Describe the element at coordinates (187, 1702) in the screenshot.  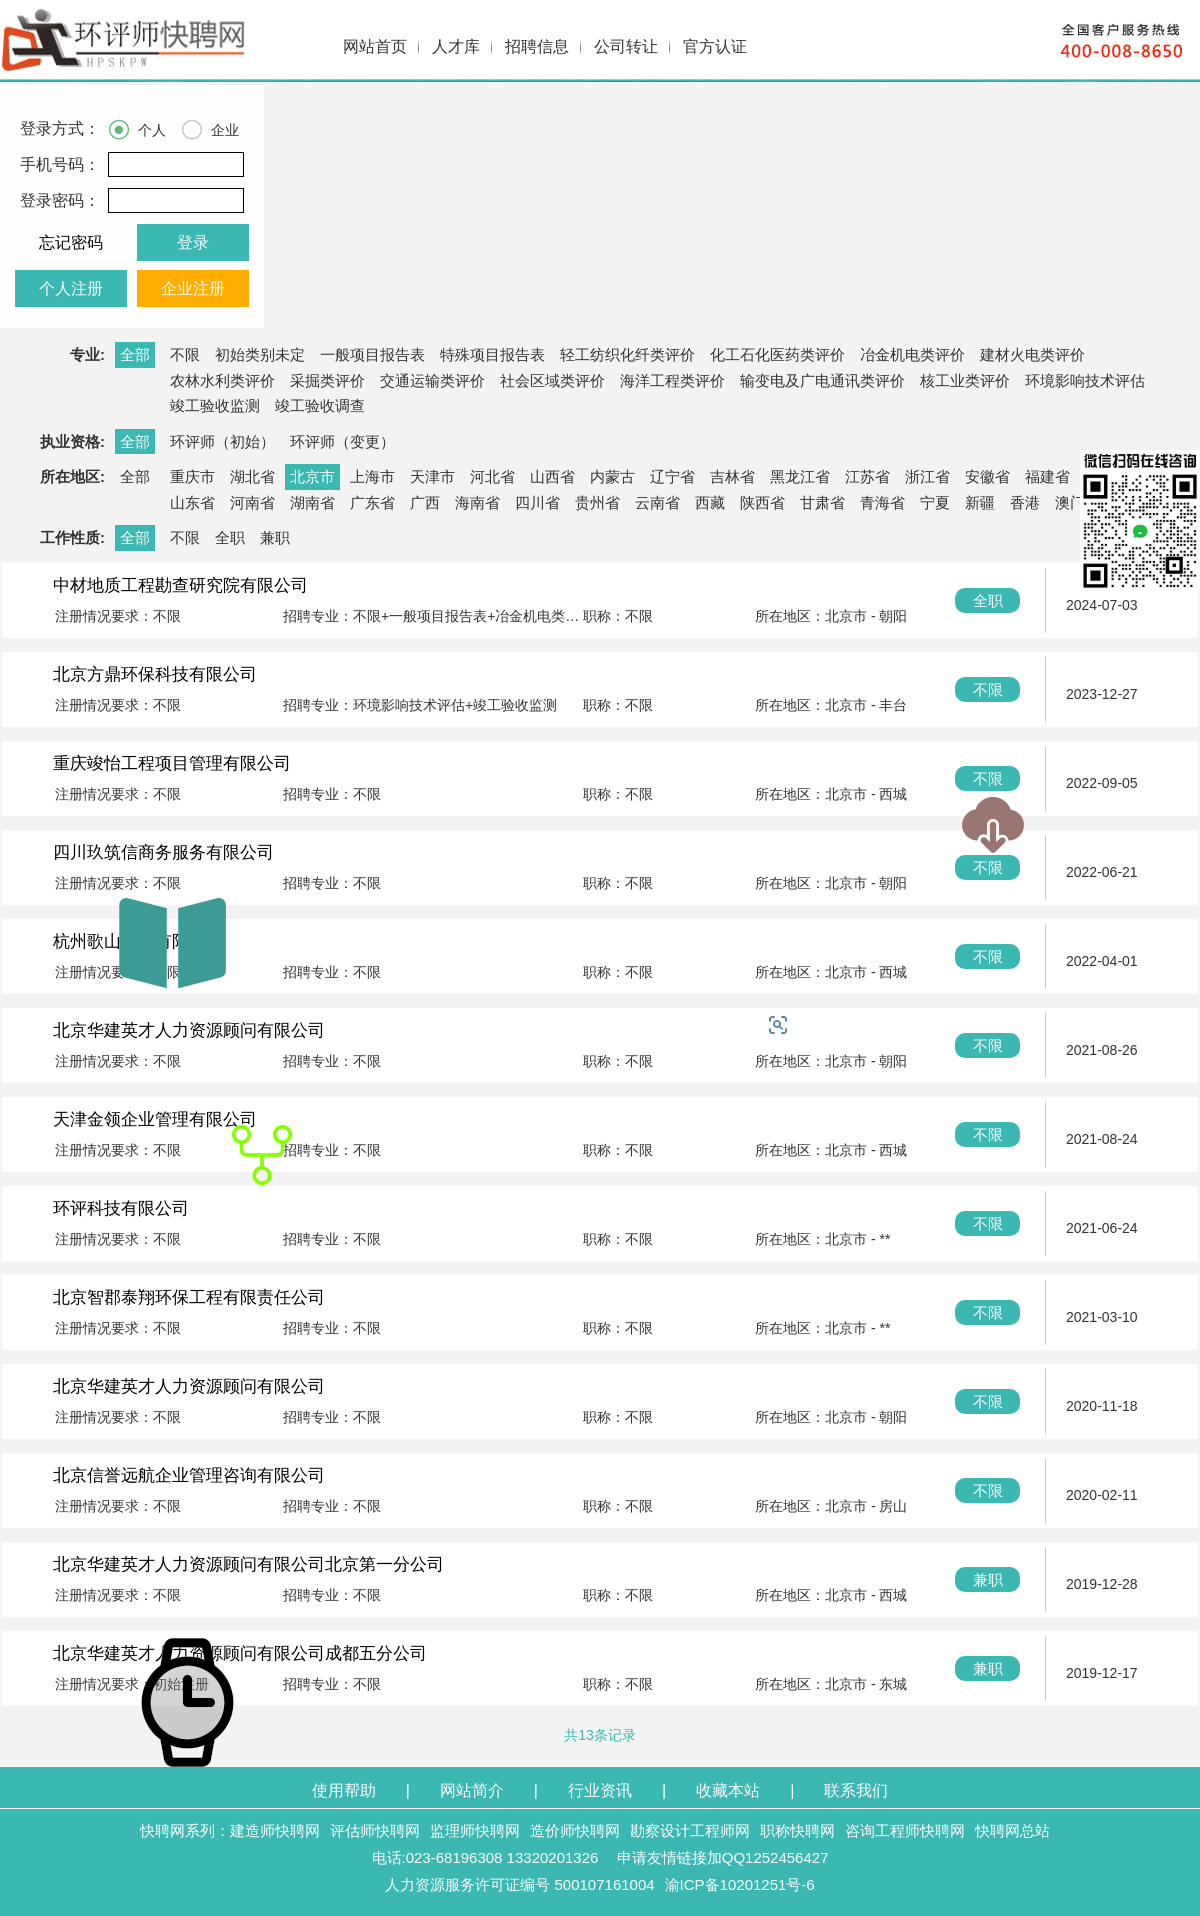
I see `view time or clock settings` at that location.